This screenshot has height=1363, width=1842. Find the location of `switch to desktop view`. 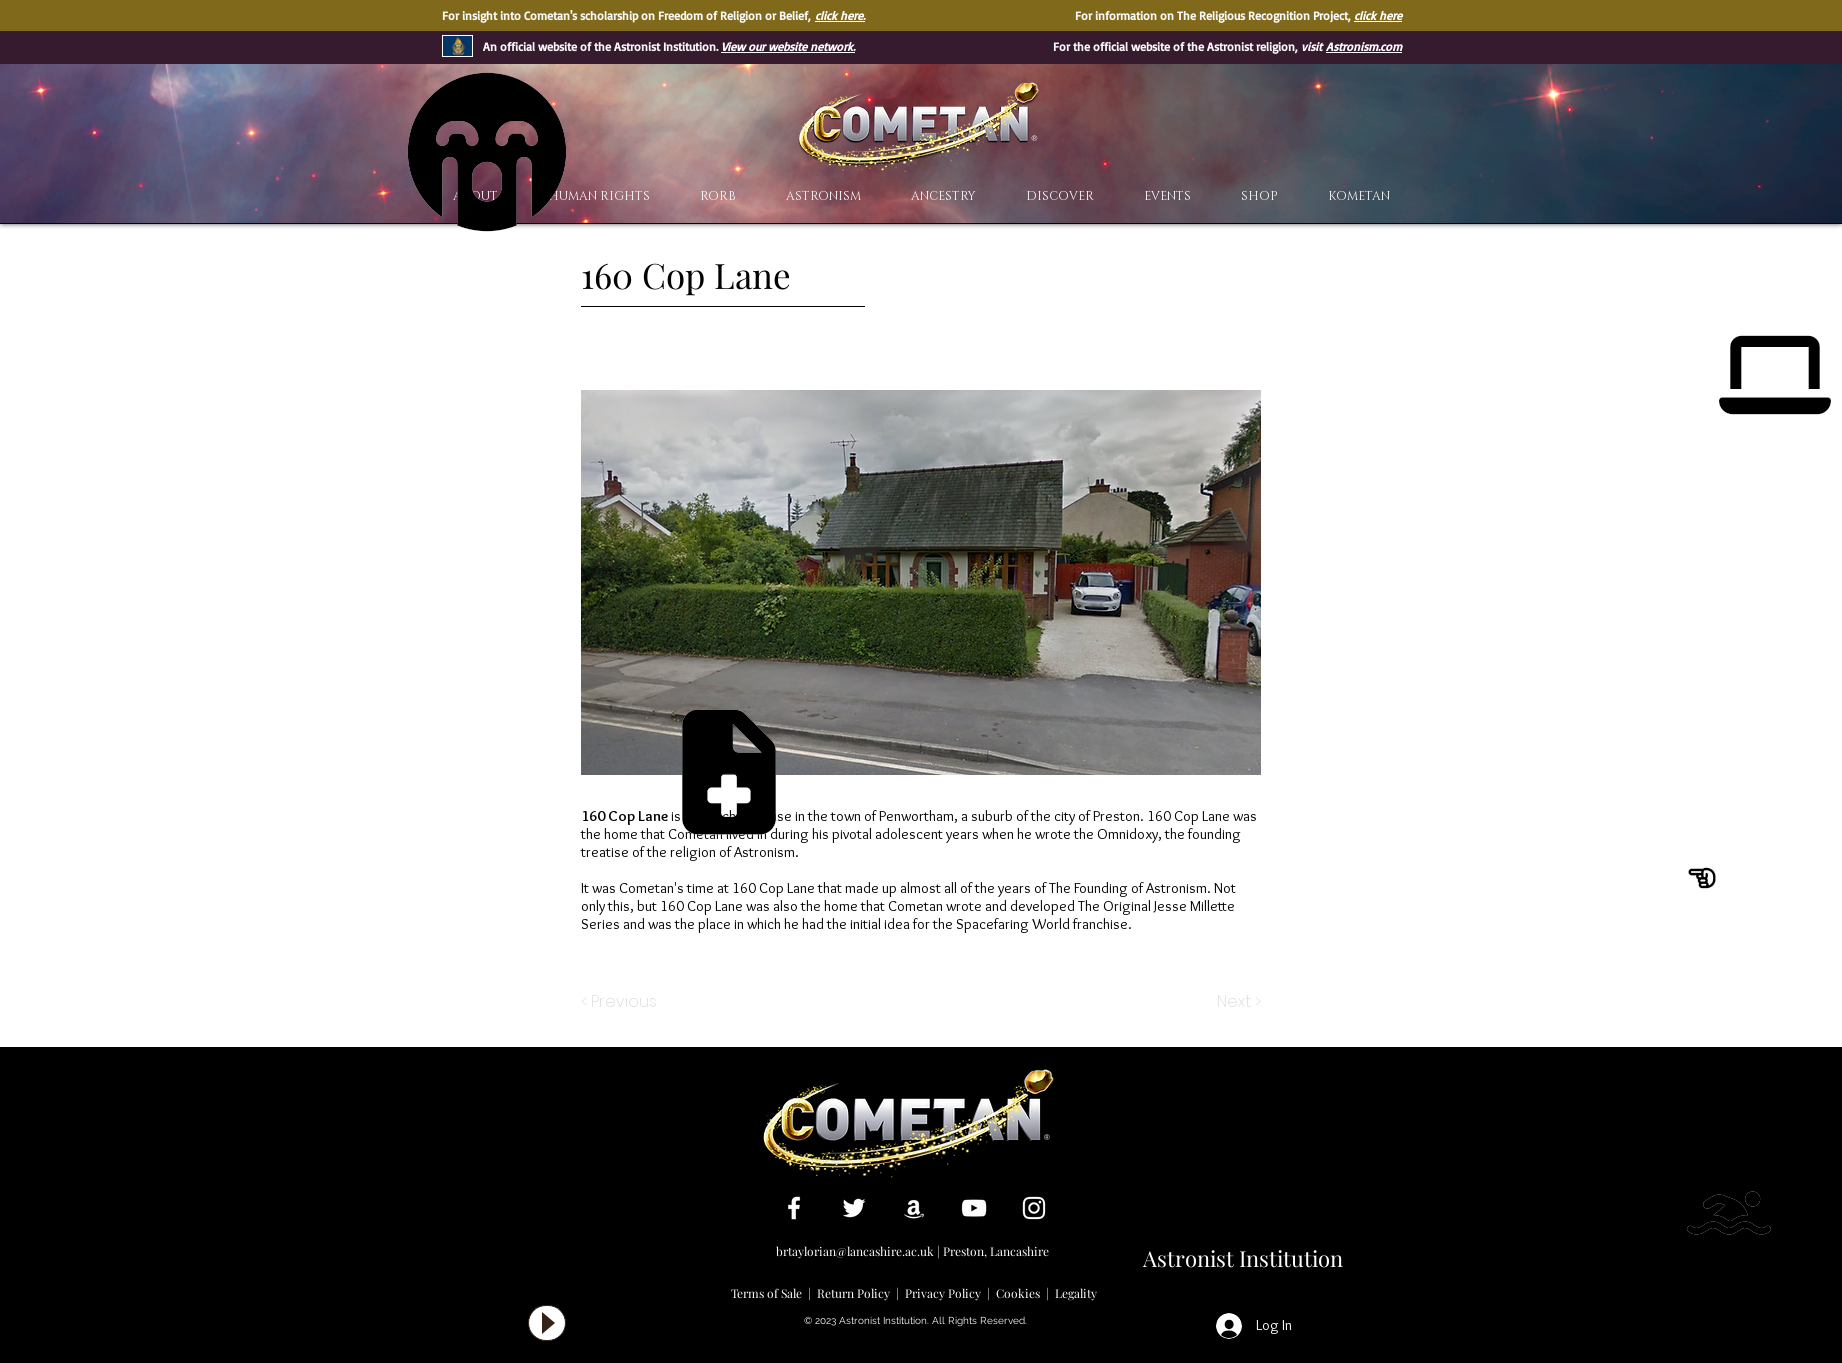

switch to desktop view is located at coordinates (1775, 375).